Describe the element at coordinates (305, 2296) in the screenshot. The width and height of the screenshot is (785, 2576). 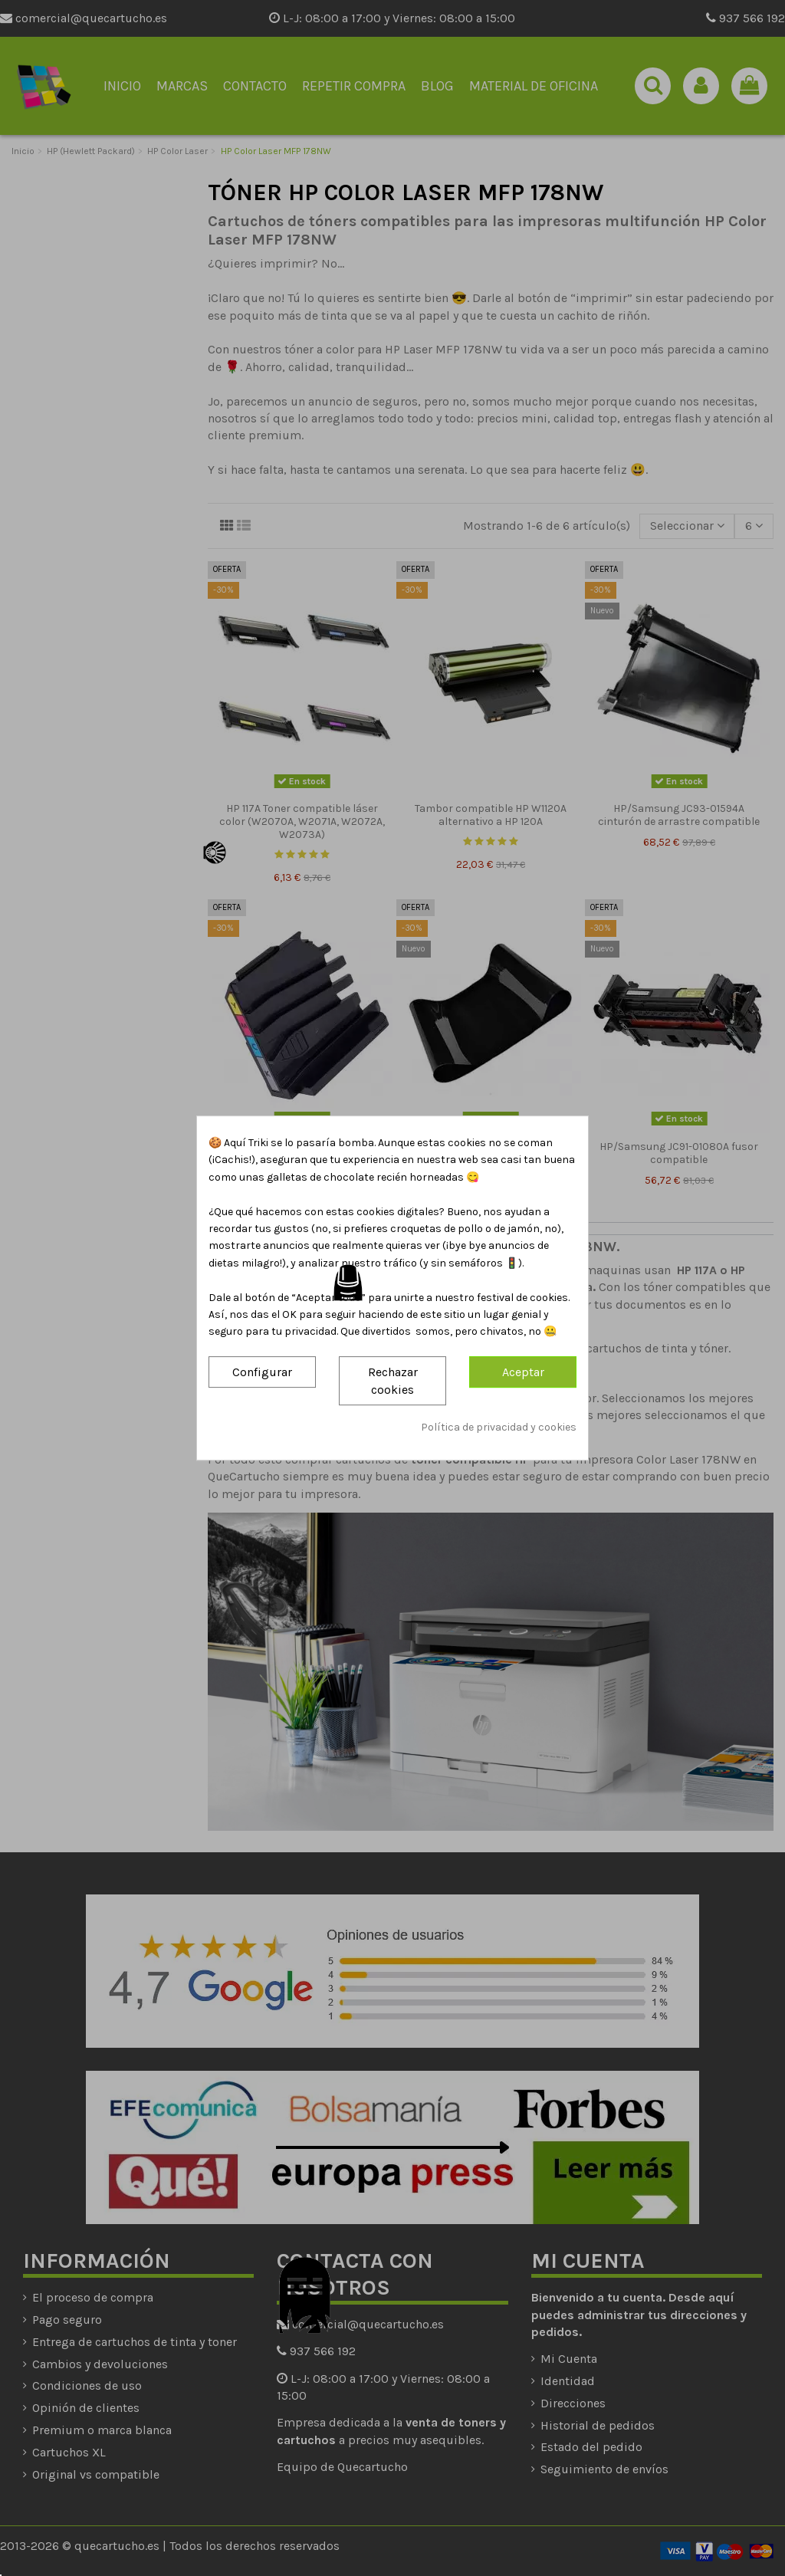
I see `indicates a deceased character or game over state` at that location.